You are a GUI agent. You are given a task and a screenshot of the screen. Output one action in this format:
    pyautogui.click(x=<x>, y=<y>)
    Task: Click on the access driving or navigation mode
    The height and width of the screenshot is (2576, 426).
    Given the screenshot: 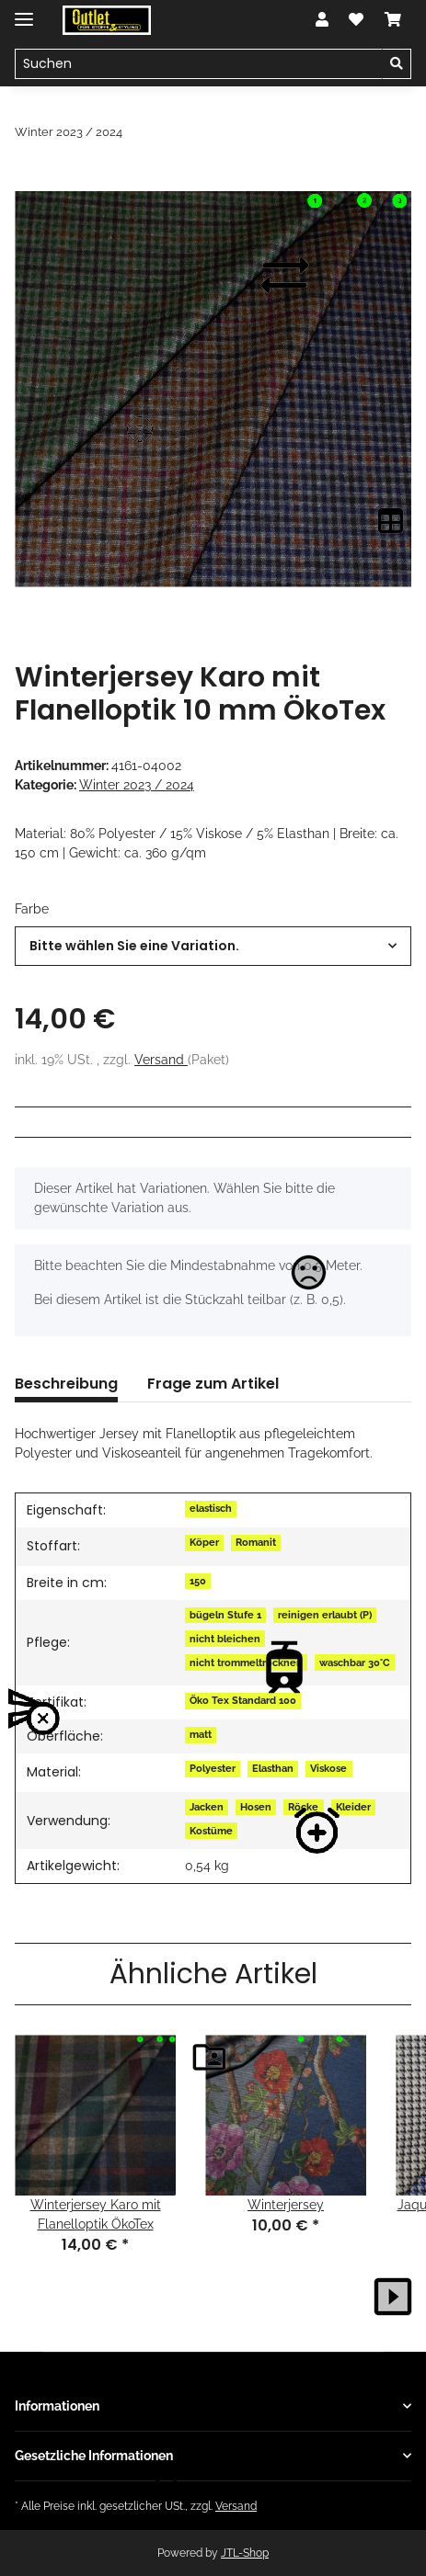 What is the action you would take?
    pyautogui.click(x=140, y=429)
    